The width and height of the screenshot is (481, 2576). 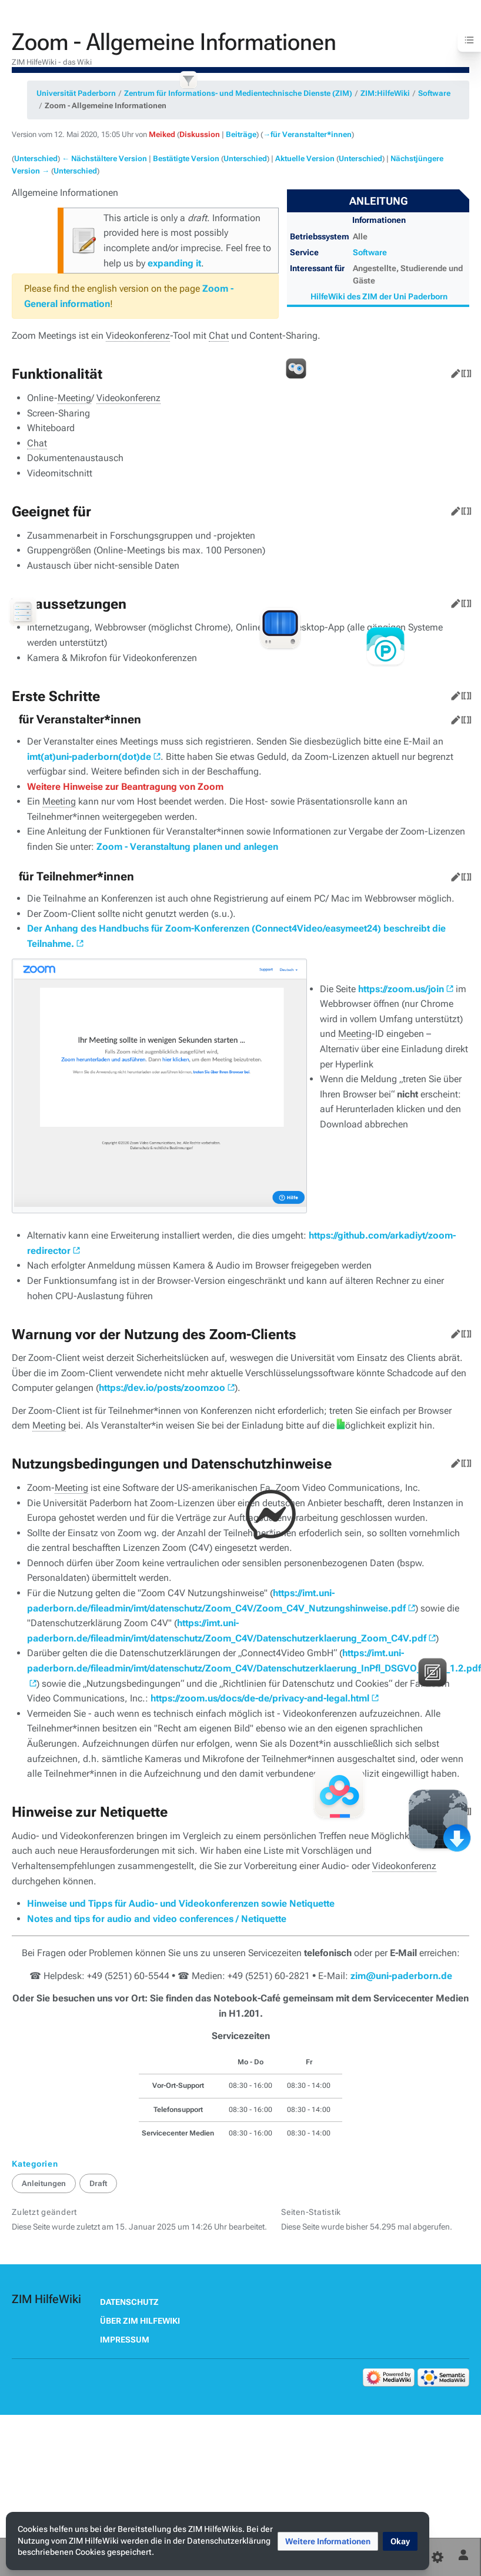 I want to click on compressed archive file (.arc format), so click(x=340, y=1424).